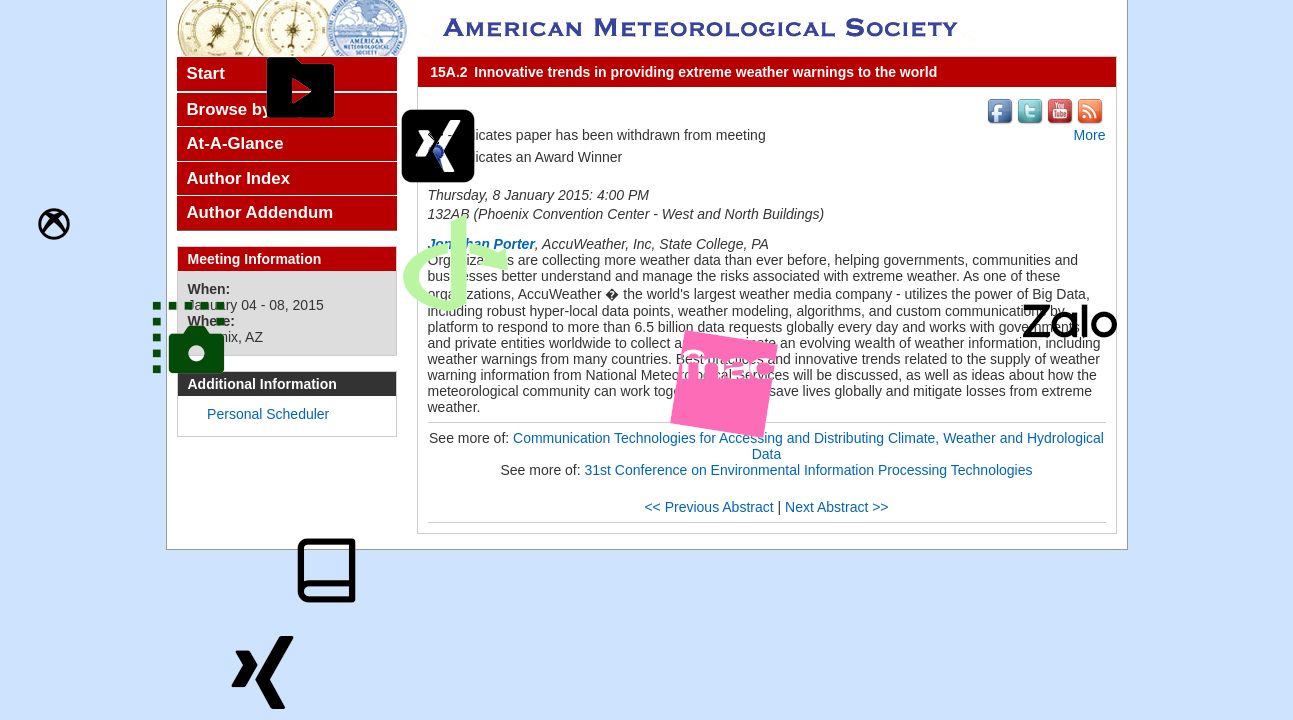  I want to click on sign in with OpenID authentication, so click(455, 262).